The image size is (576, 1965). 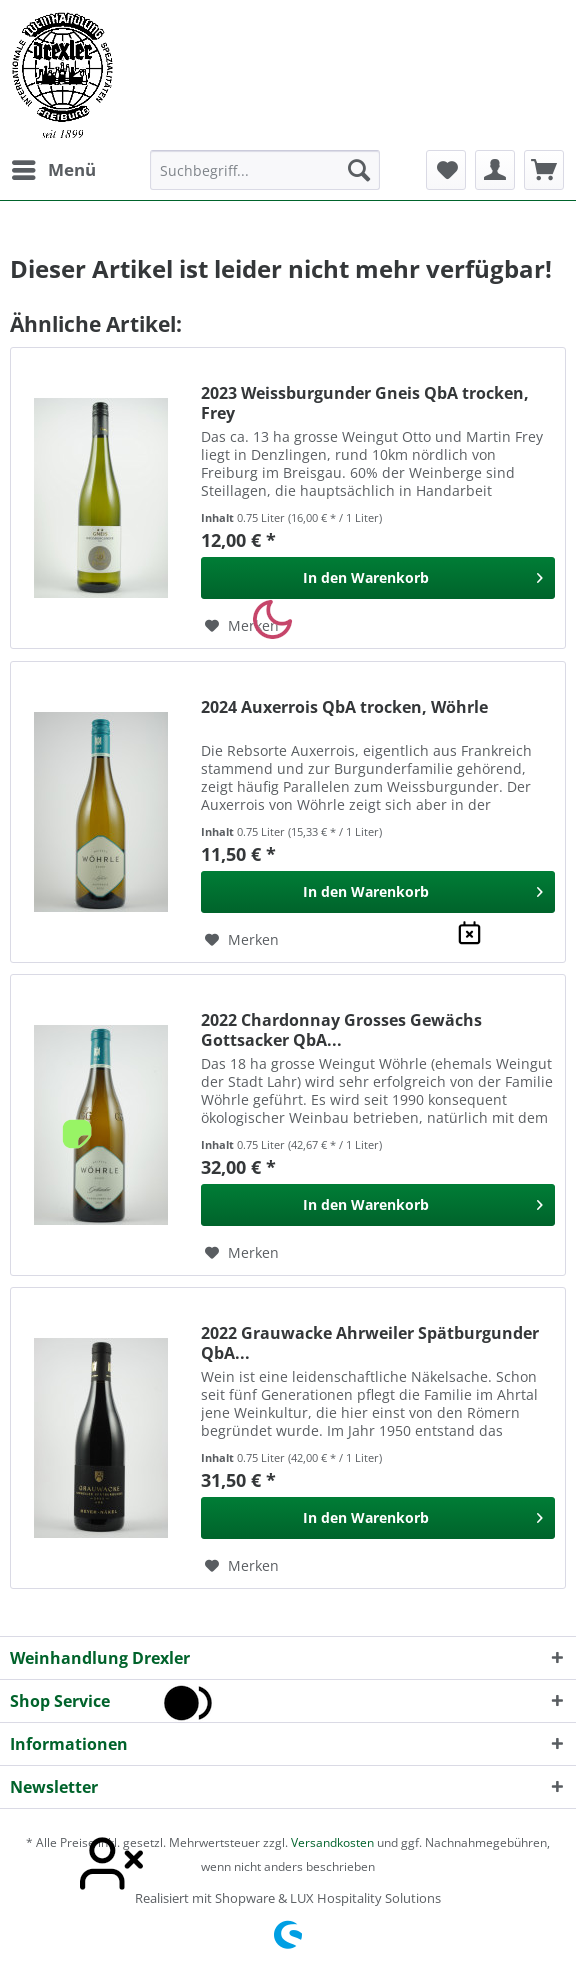 What do you see at coordinates (111, 1863) in the screenshot?
I see `remove a user from your contacts` at bounding box center [111, 1863].